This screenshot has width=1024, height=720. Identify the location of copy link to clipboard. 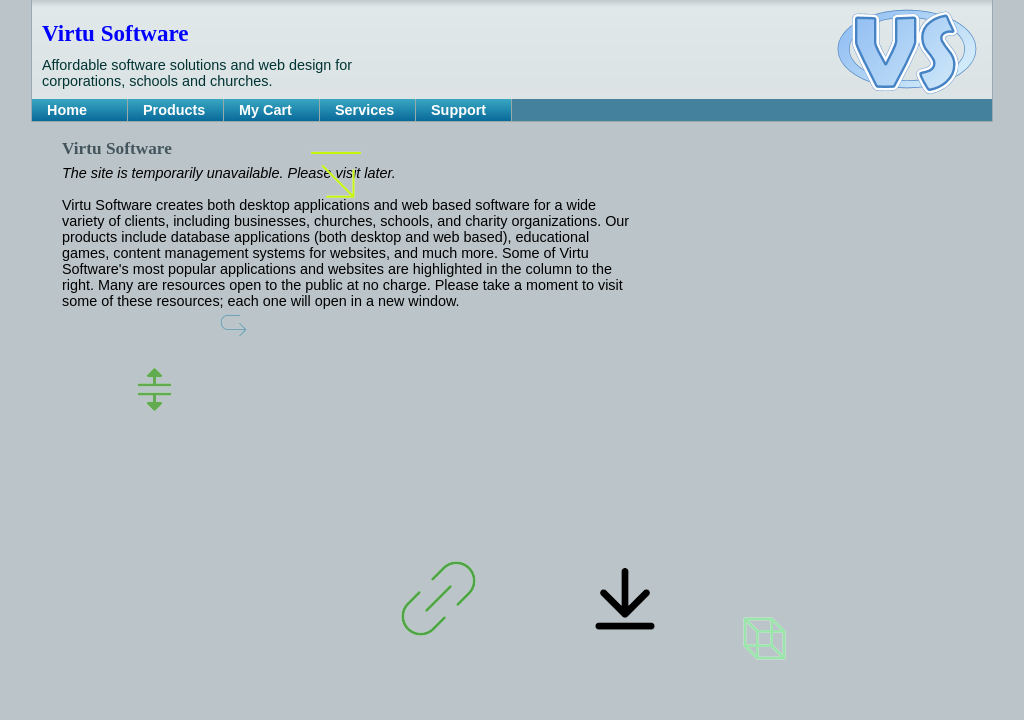
(438, 598).